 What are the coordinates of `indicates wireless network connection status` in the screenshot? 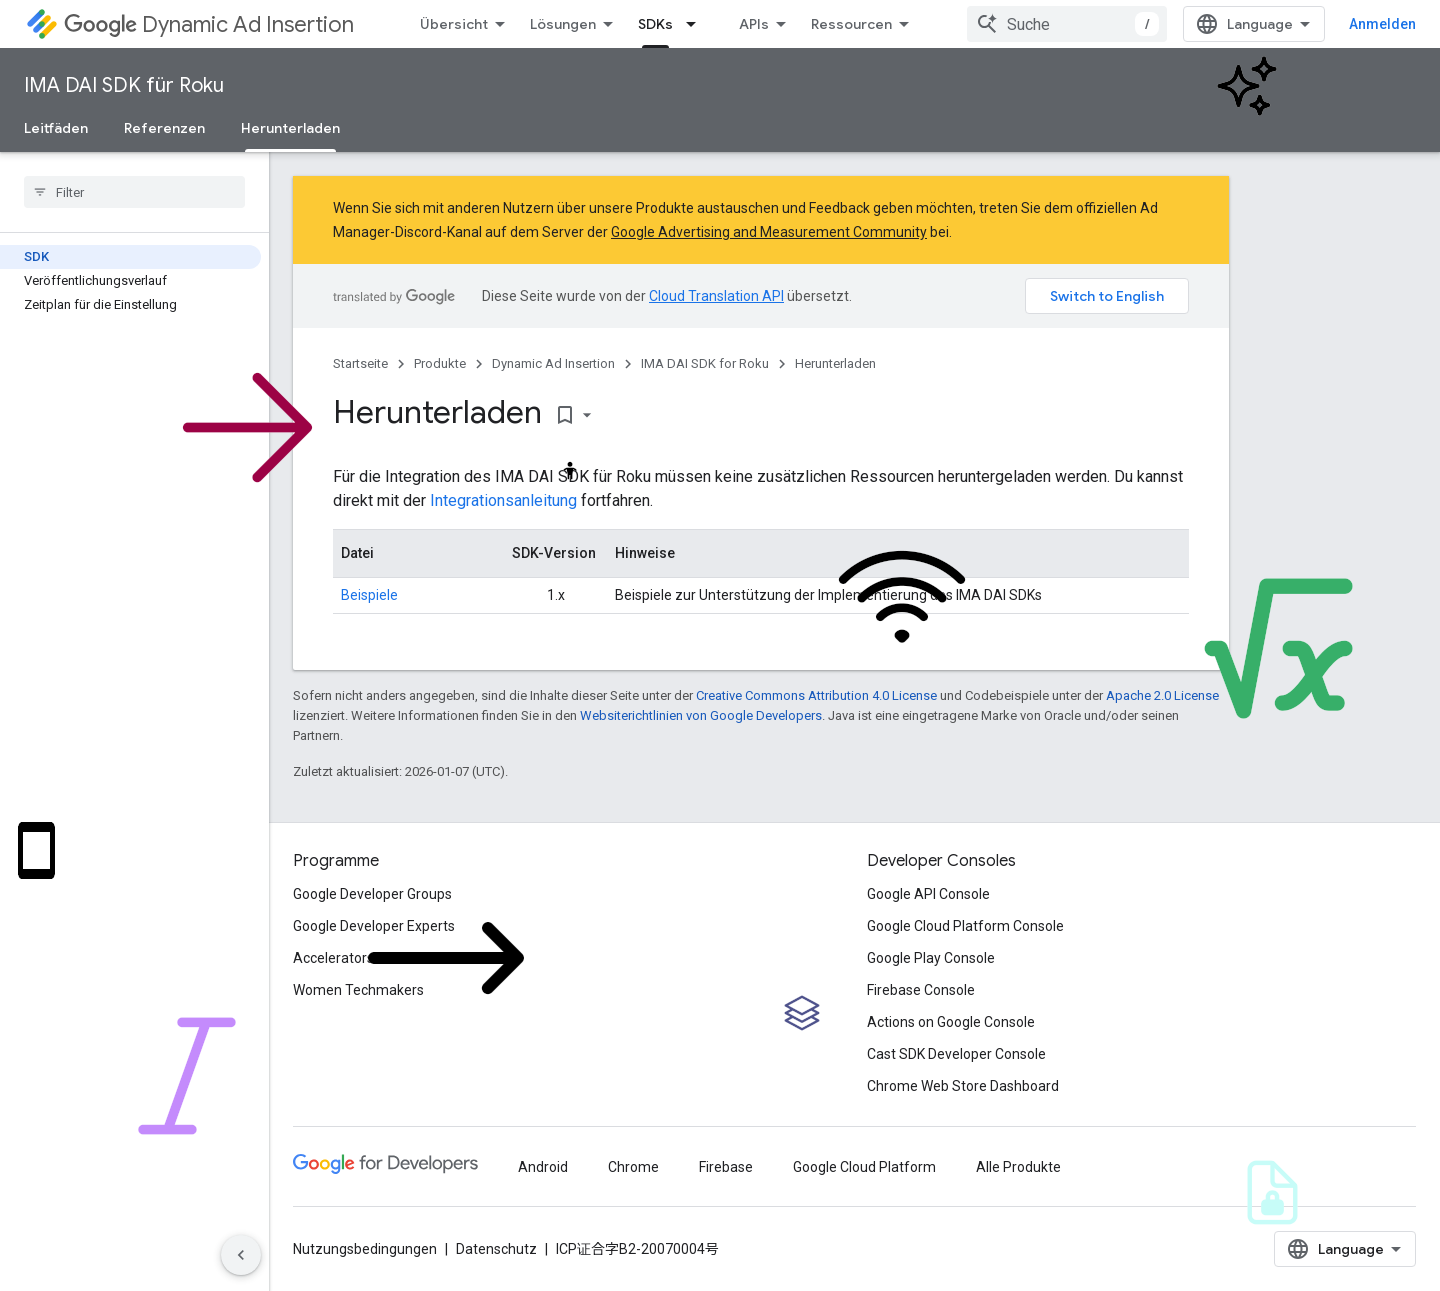 It's located at (902, 599).